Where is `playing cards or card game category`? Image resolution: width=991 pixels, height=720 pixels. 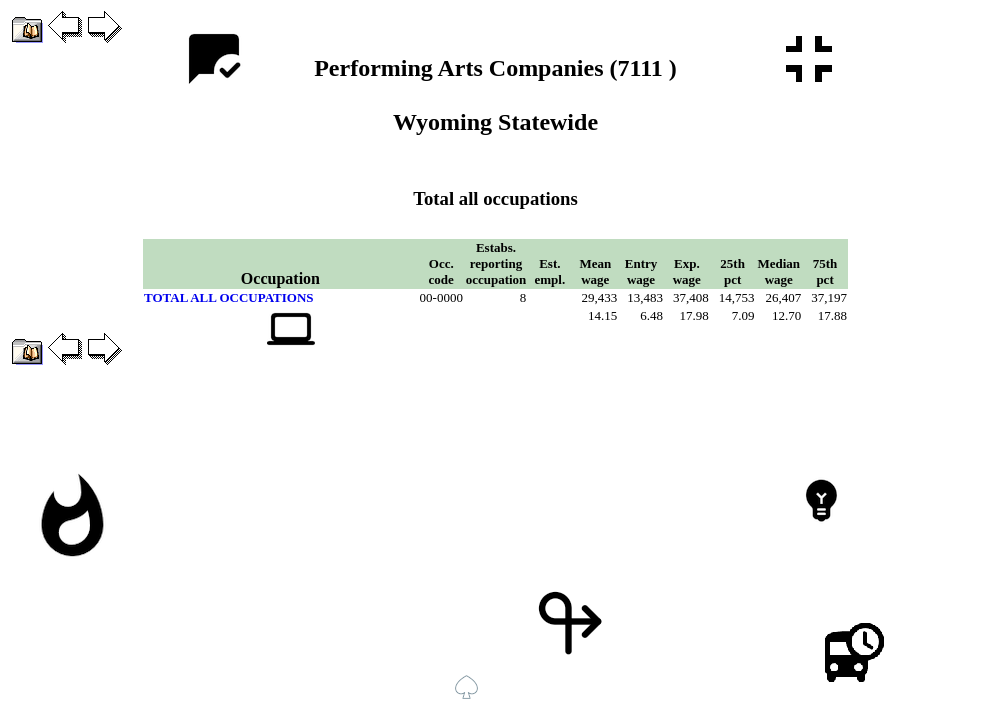 playing cards or card game category is located at coordinates (466, 687).